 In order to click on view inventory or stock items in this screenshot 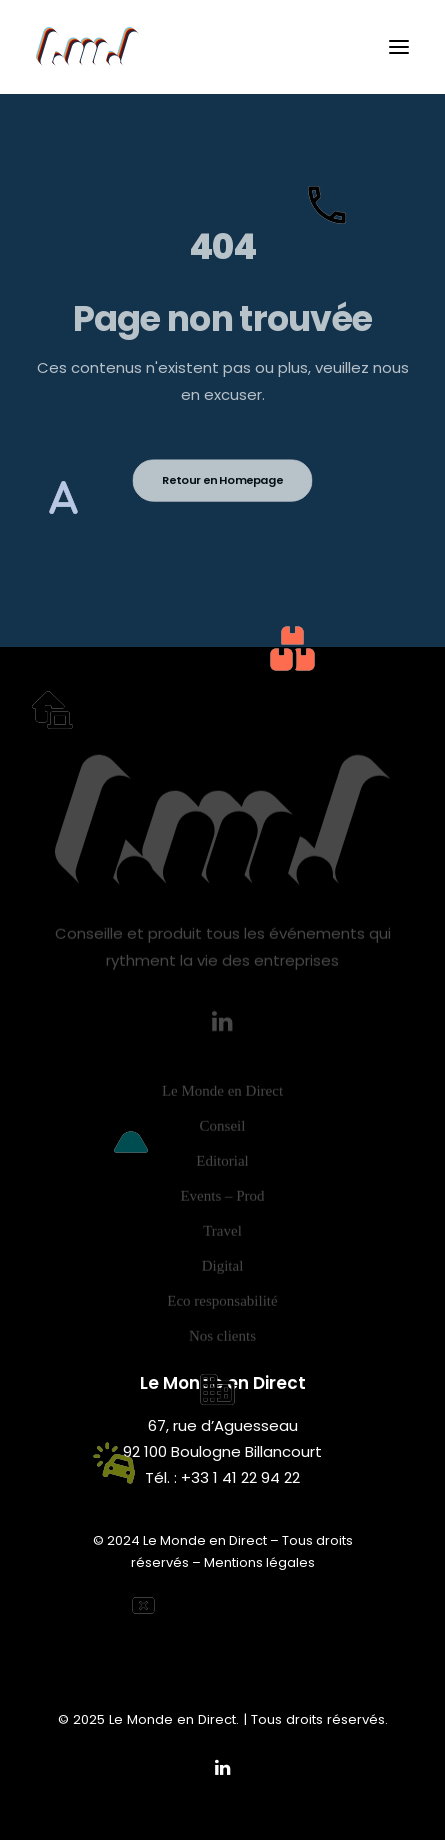, I will do `click(292, 648)`.